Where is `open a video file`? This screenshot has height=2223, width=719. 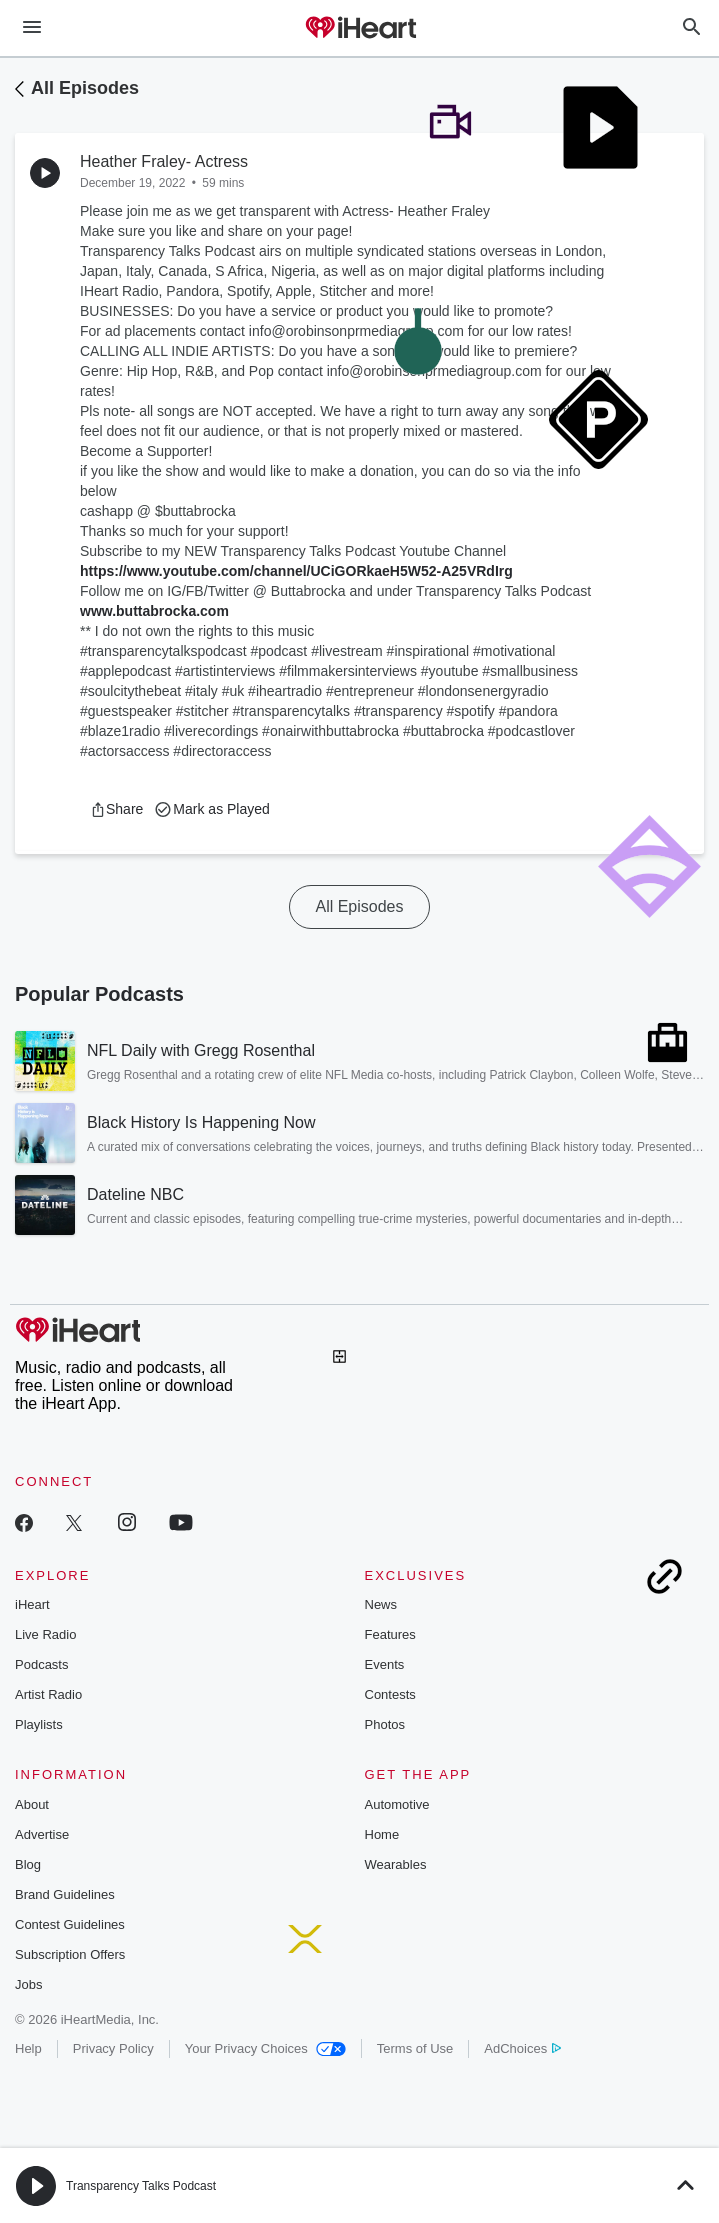
open a video file is located at coordinates (600, 127).